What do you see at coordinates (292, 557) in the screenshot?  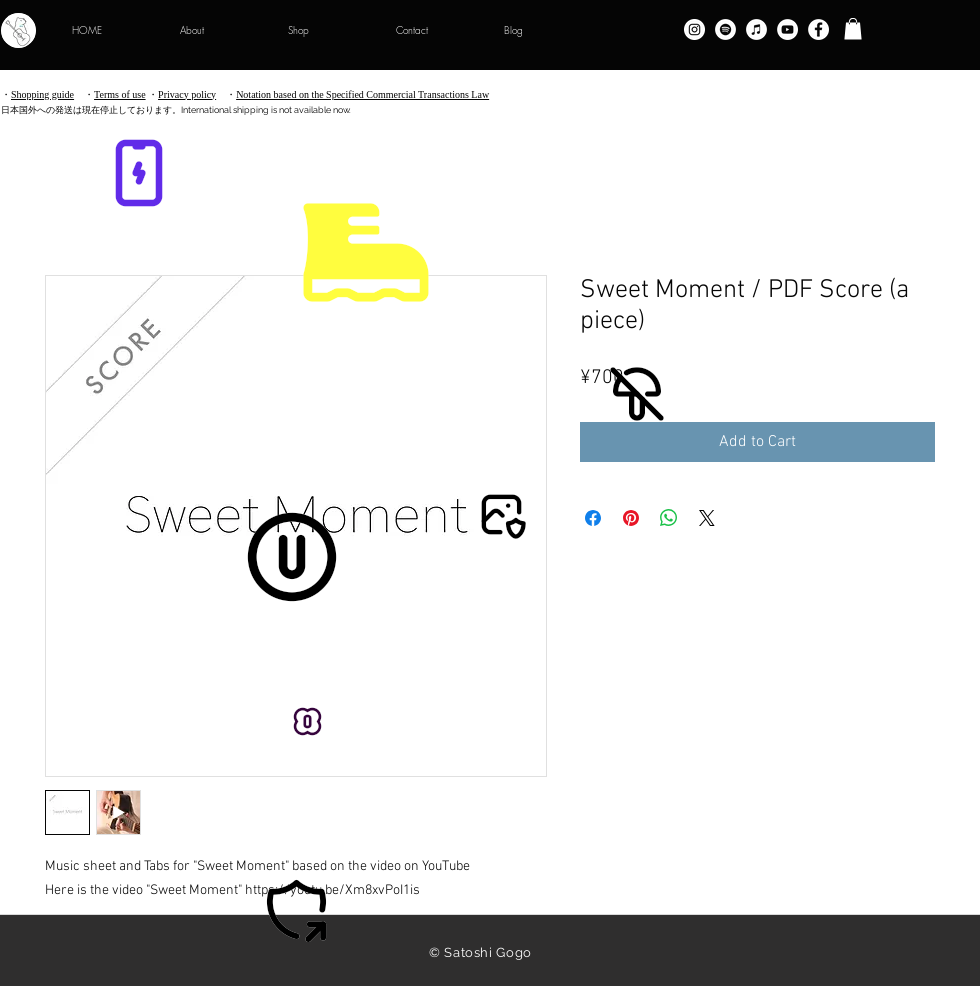 I see `indicates an unread item or status` at bounding box center [292, 557].